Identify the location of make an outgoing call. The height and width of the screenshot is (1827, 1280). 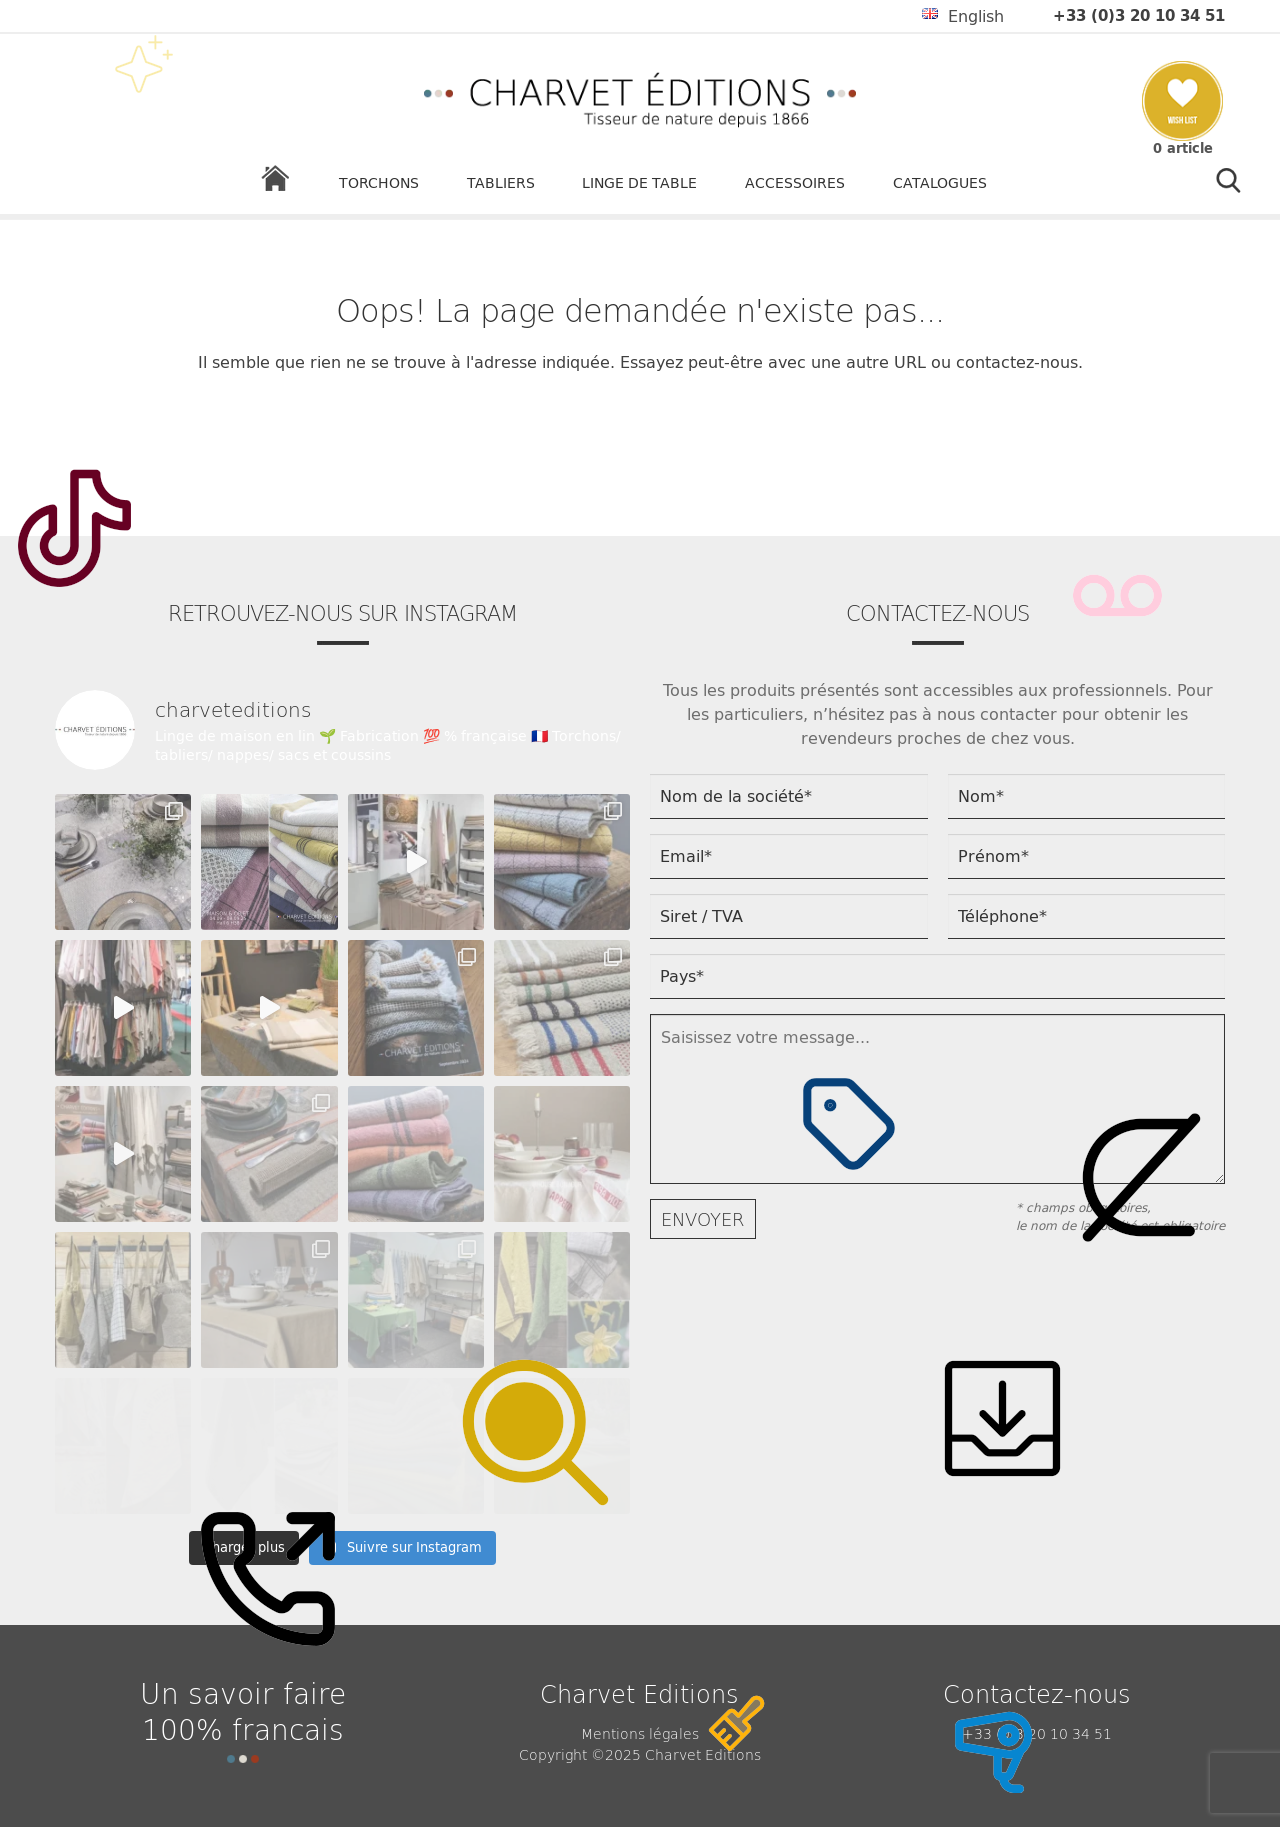
(268, 1579).